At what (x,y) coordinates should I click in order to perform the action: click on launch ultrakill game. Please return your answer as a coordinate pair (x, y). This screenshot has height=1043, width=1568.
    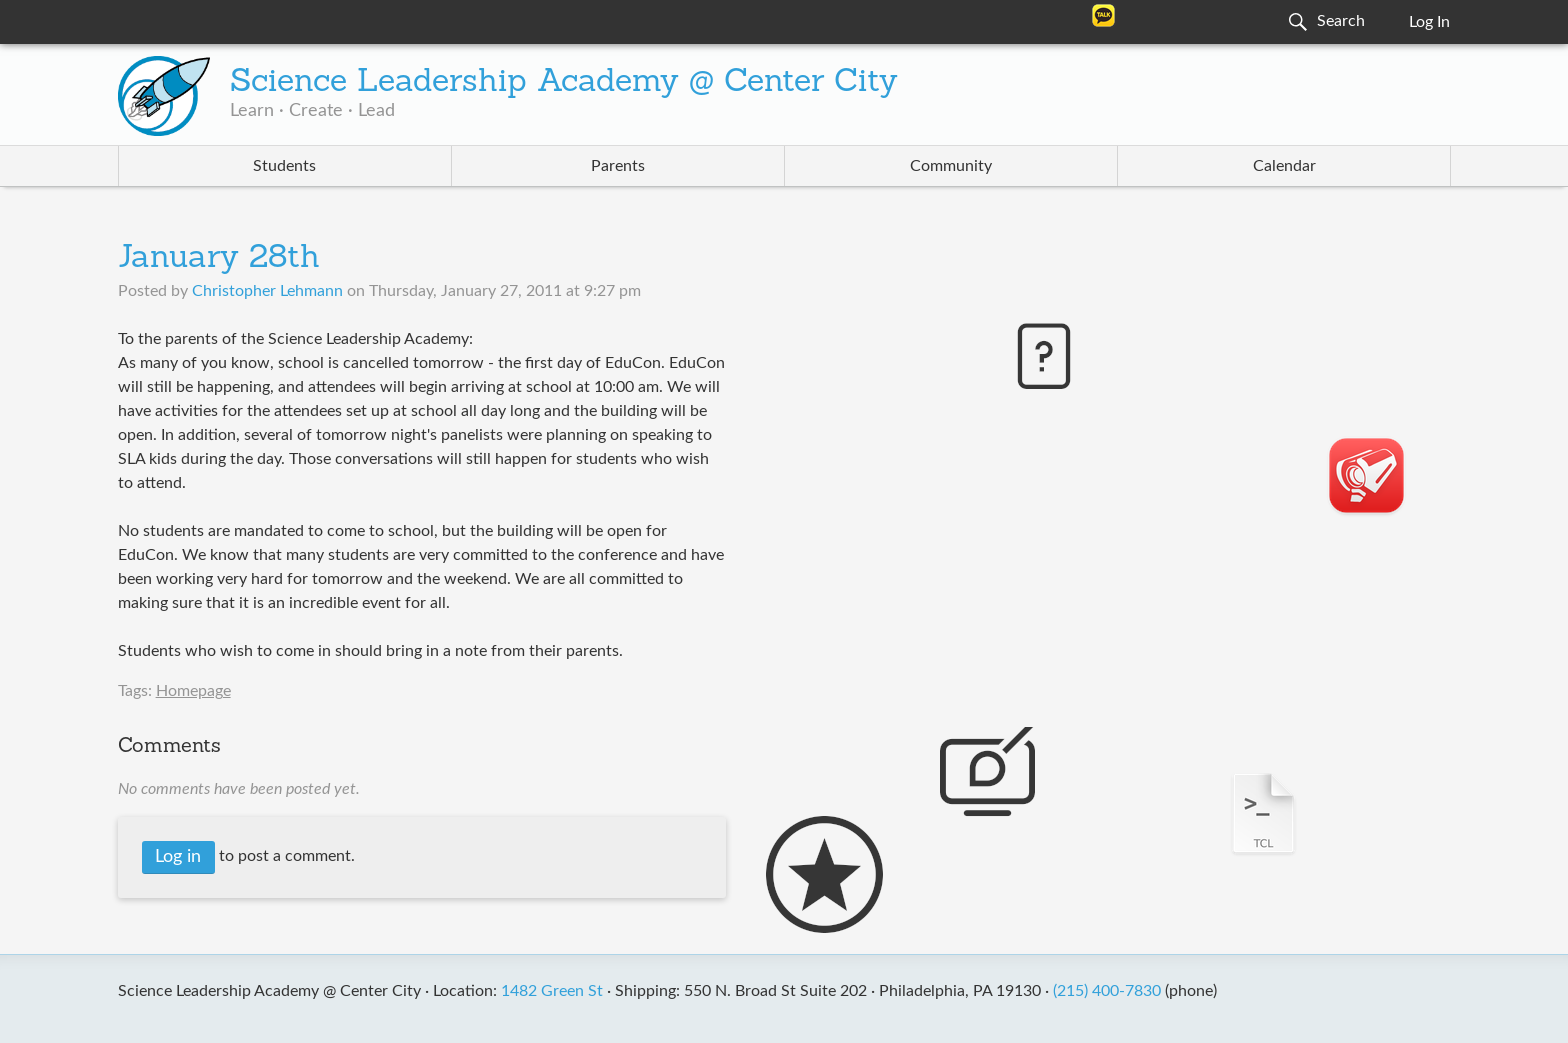
    Looking at the image, I should click on (1366, 475).